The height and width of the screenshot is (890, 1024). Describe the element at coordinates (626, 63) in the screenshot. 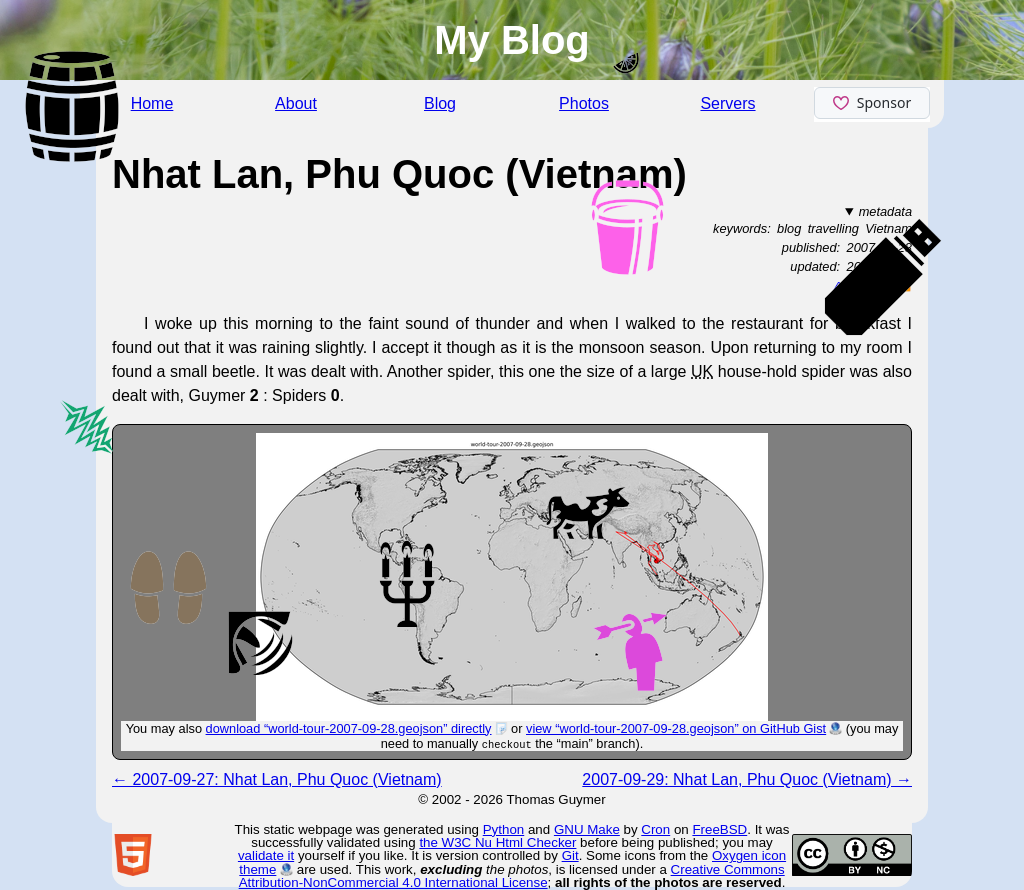

I see `citrus or fruit-related category` at that location.